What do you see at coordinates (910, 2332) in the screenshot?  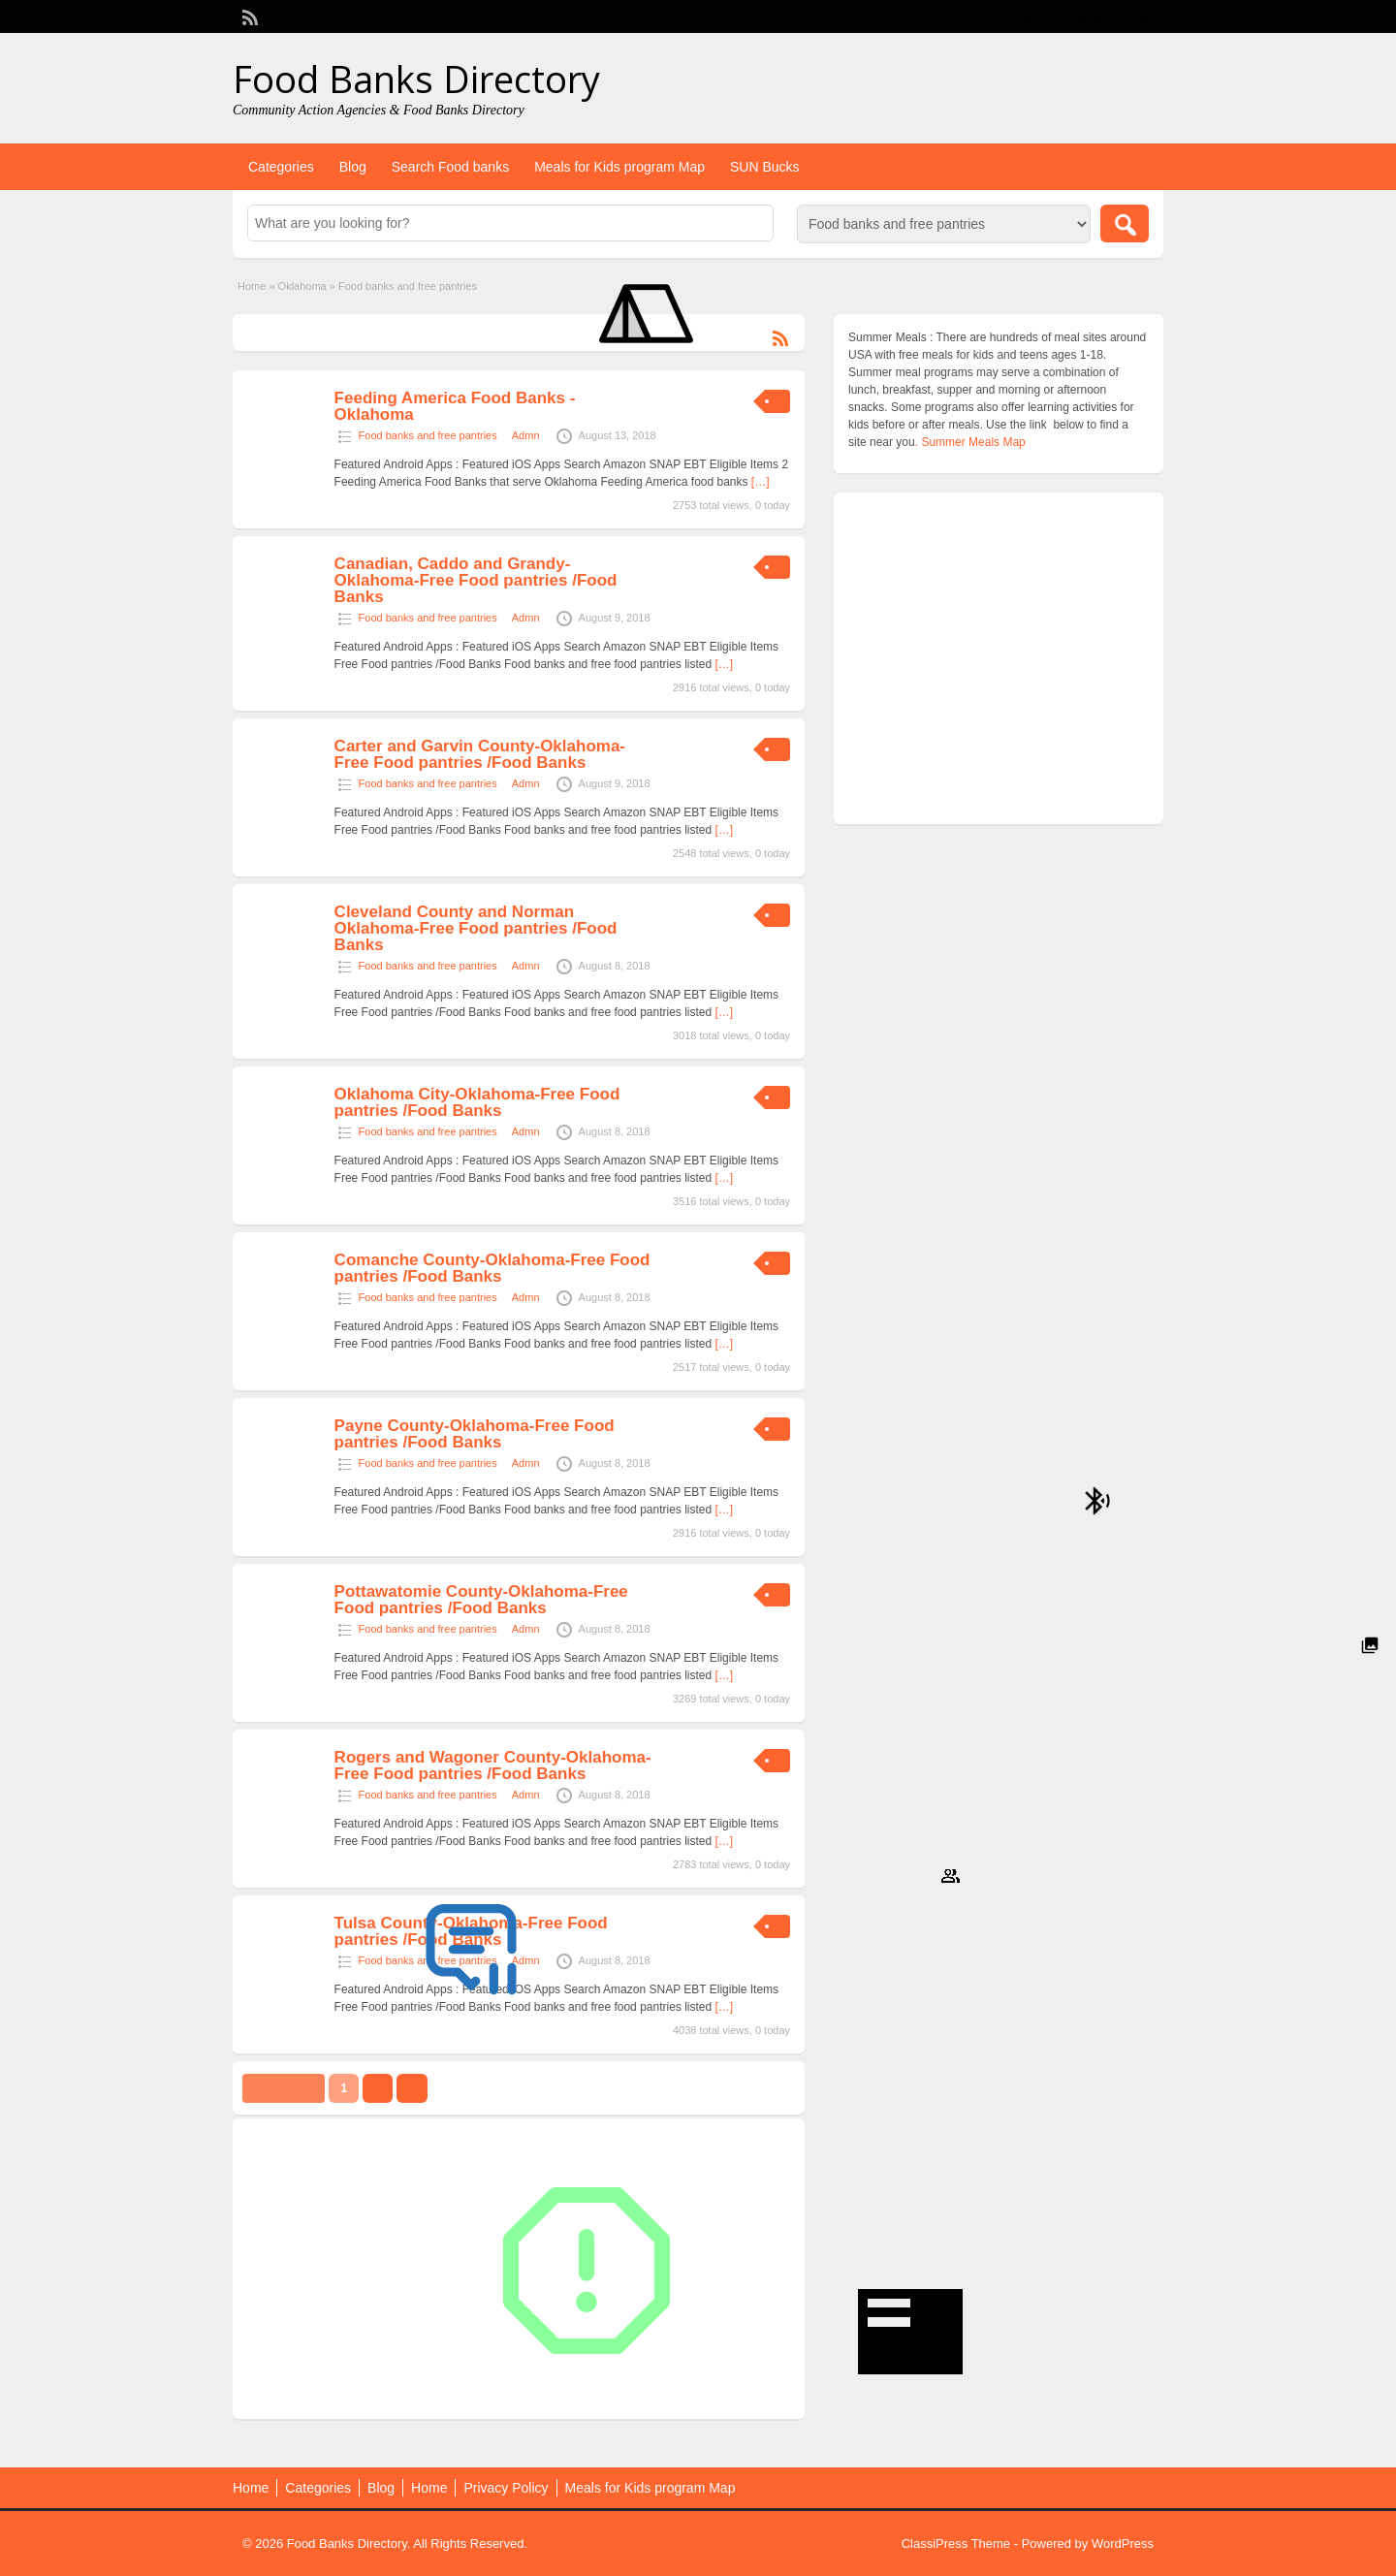 I see `view featured playlist` at bounding box center [910, 2332].